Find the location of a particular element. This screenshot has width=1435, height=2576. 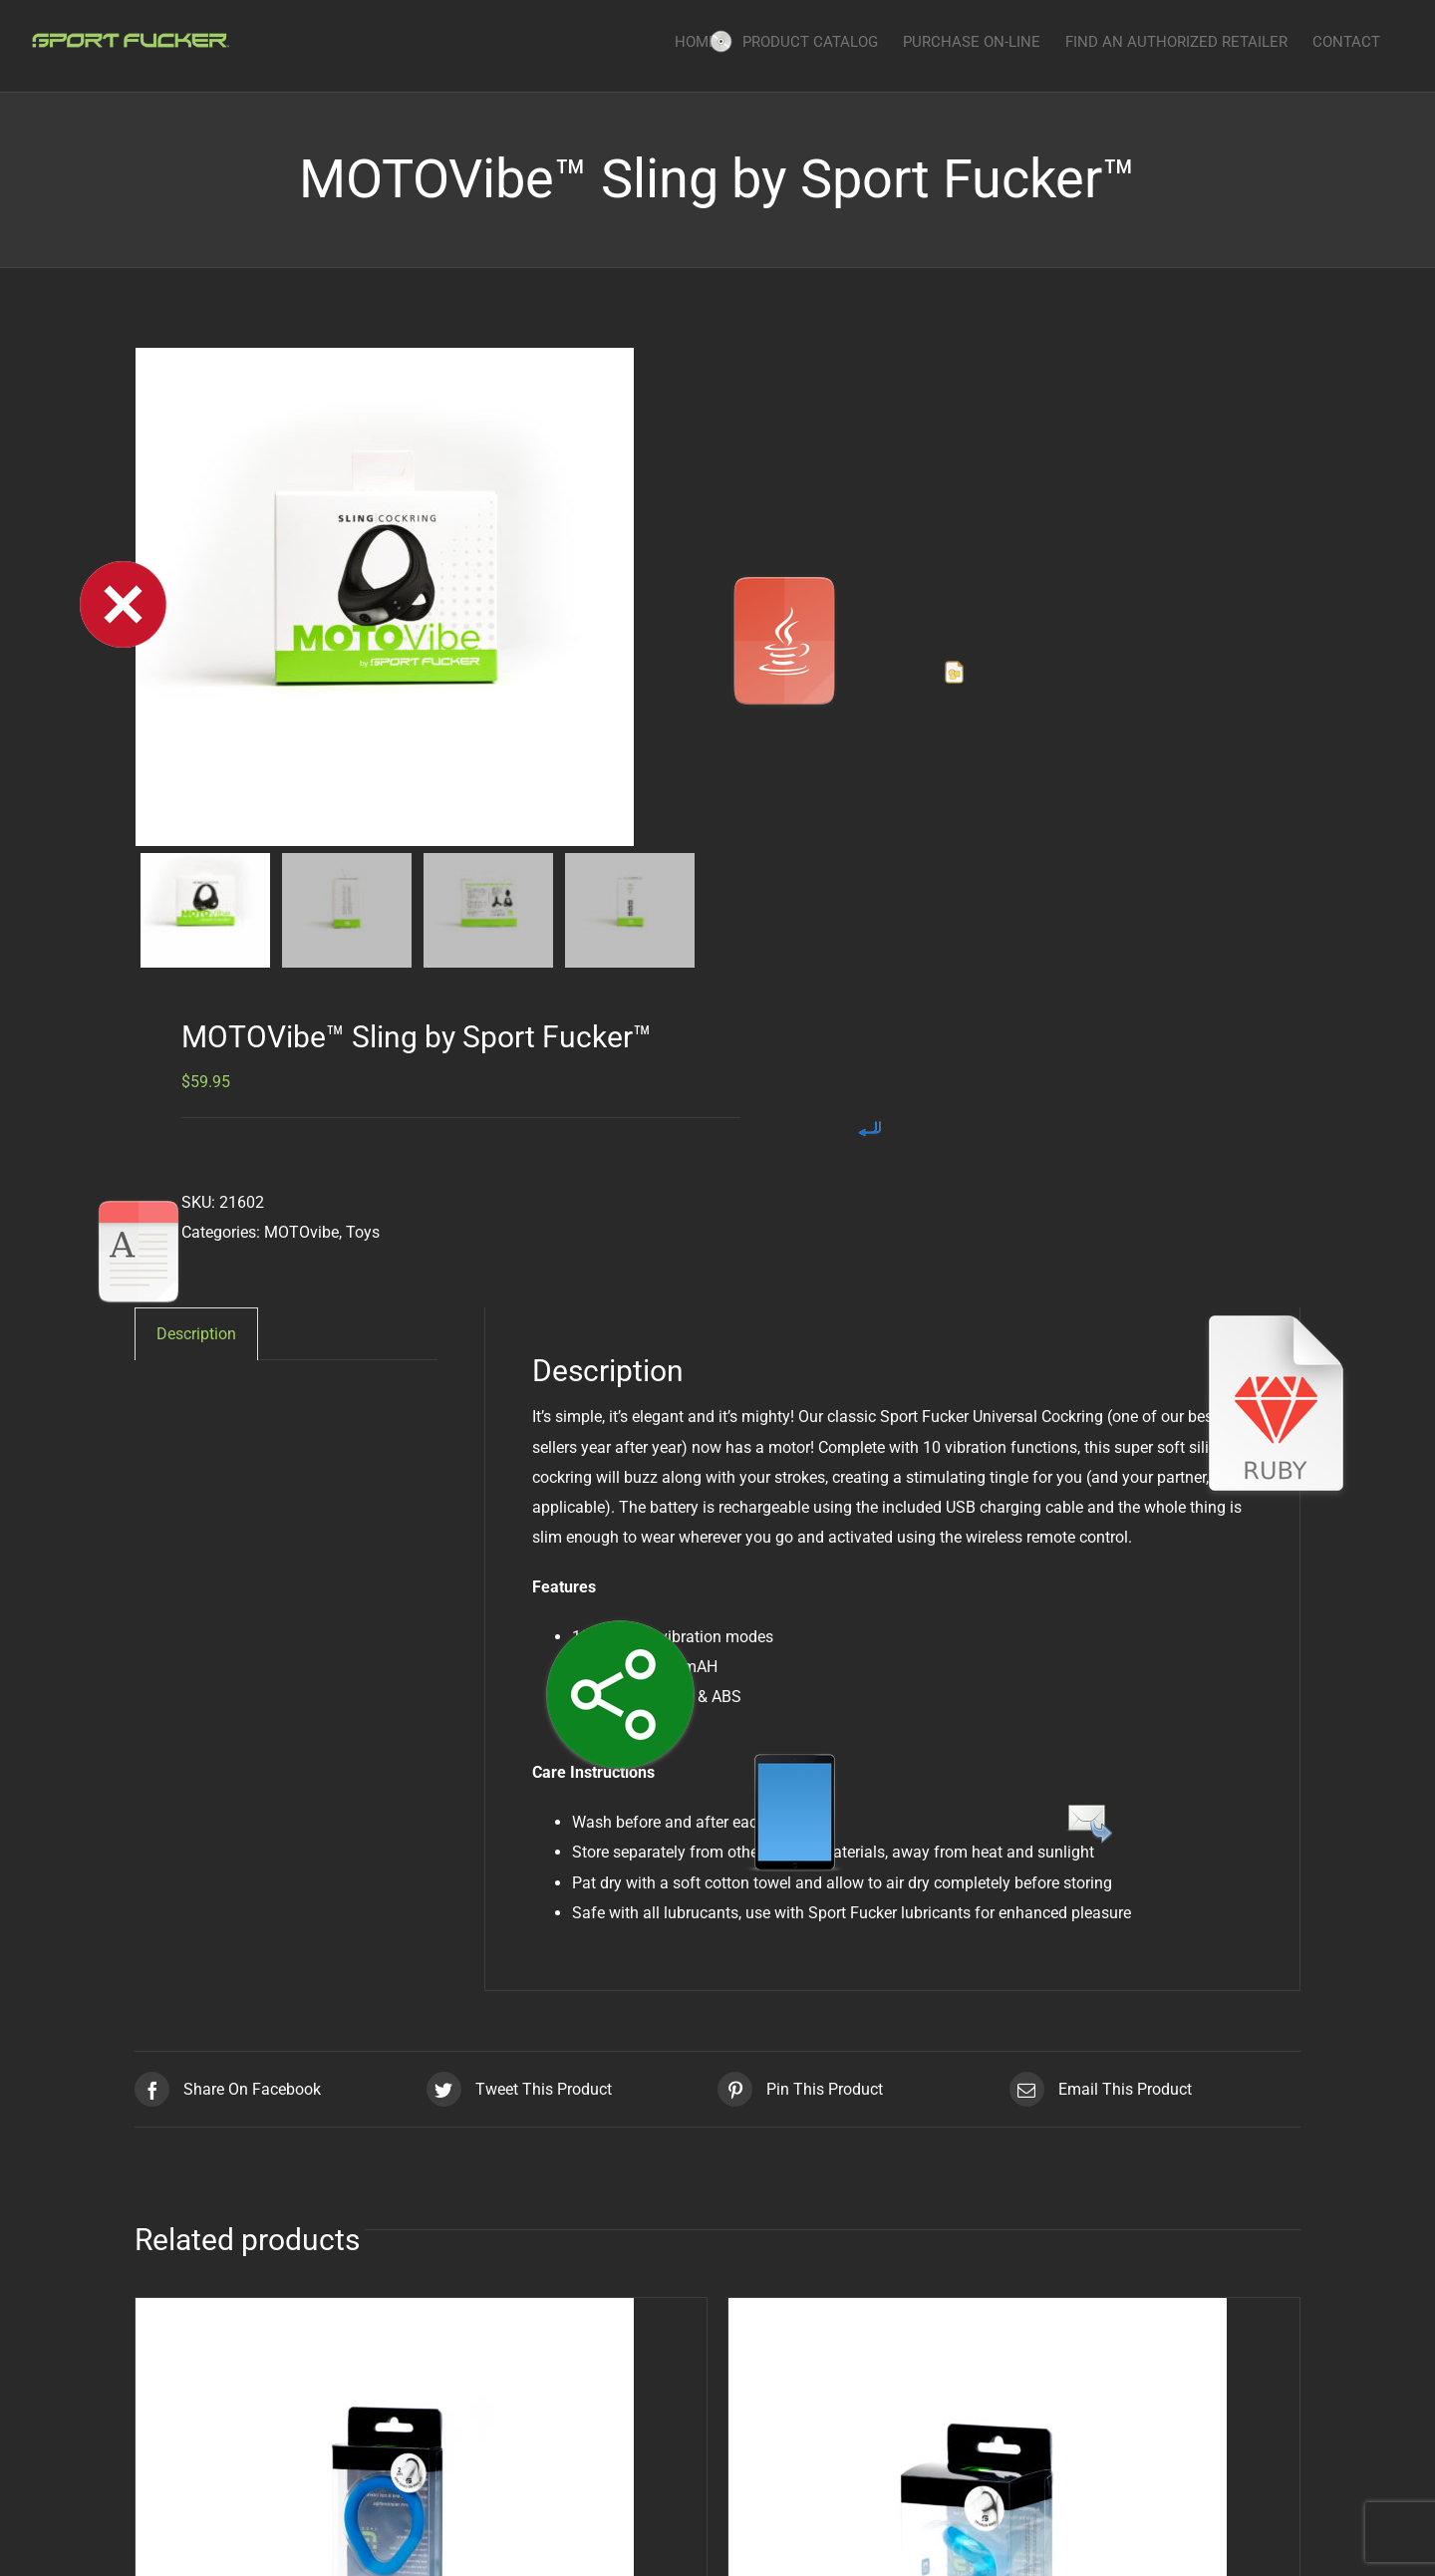

open the gnome books e-reader application is located at coordinates (139, 1252).